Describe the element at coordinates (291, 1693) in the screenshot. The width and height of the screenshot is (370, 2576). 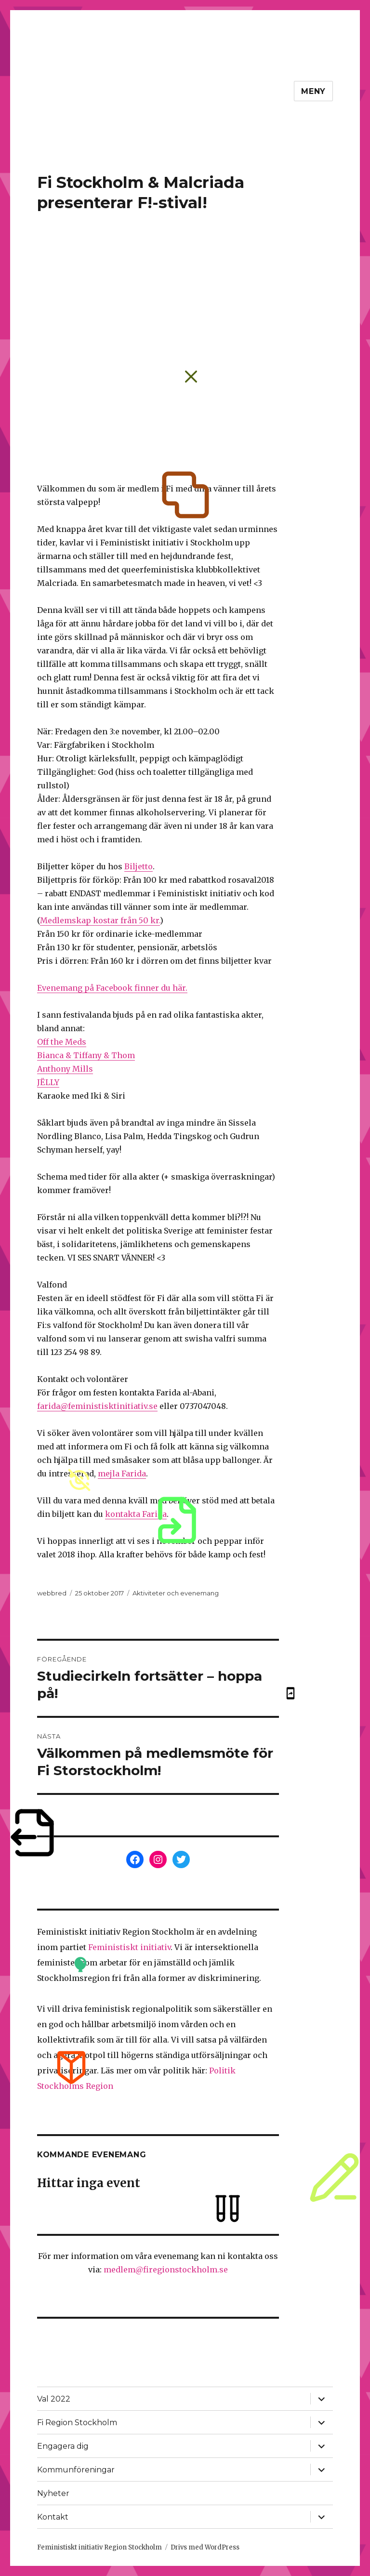
I see `share your mobile screen with others` at that location.